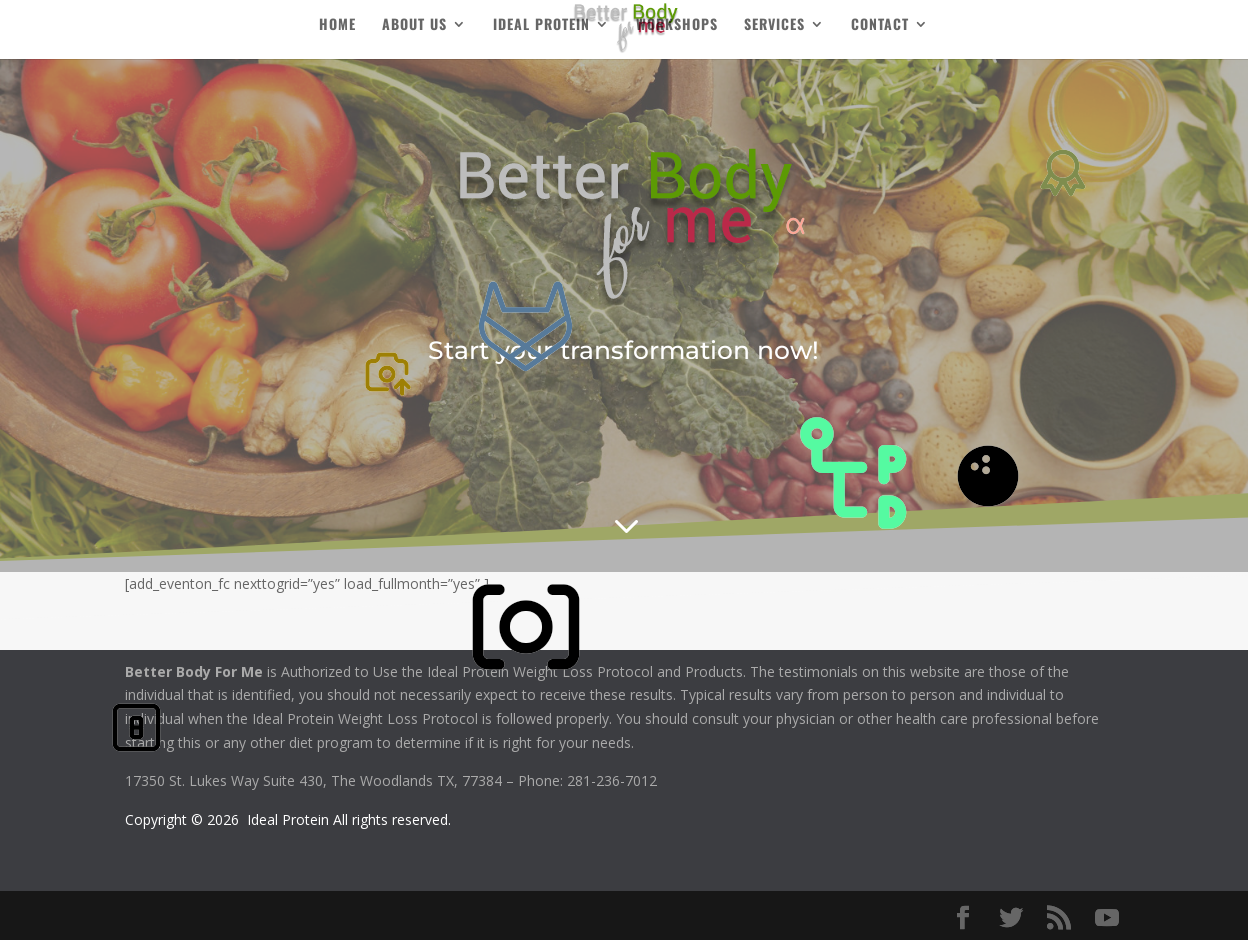 The height and width of the screenshot is (940, 1248). What do you see at coordinates (796, 226) in the screenshot?
I see `indicates alpha version or early release software` at bounding box center [796, 226].